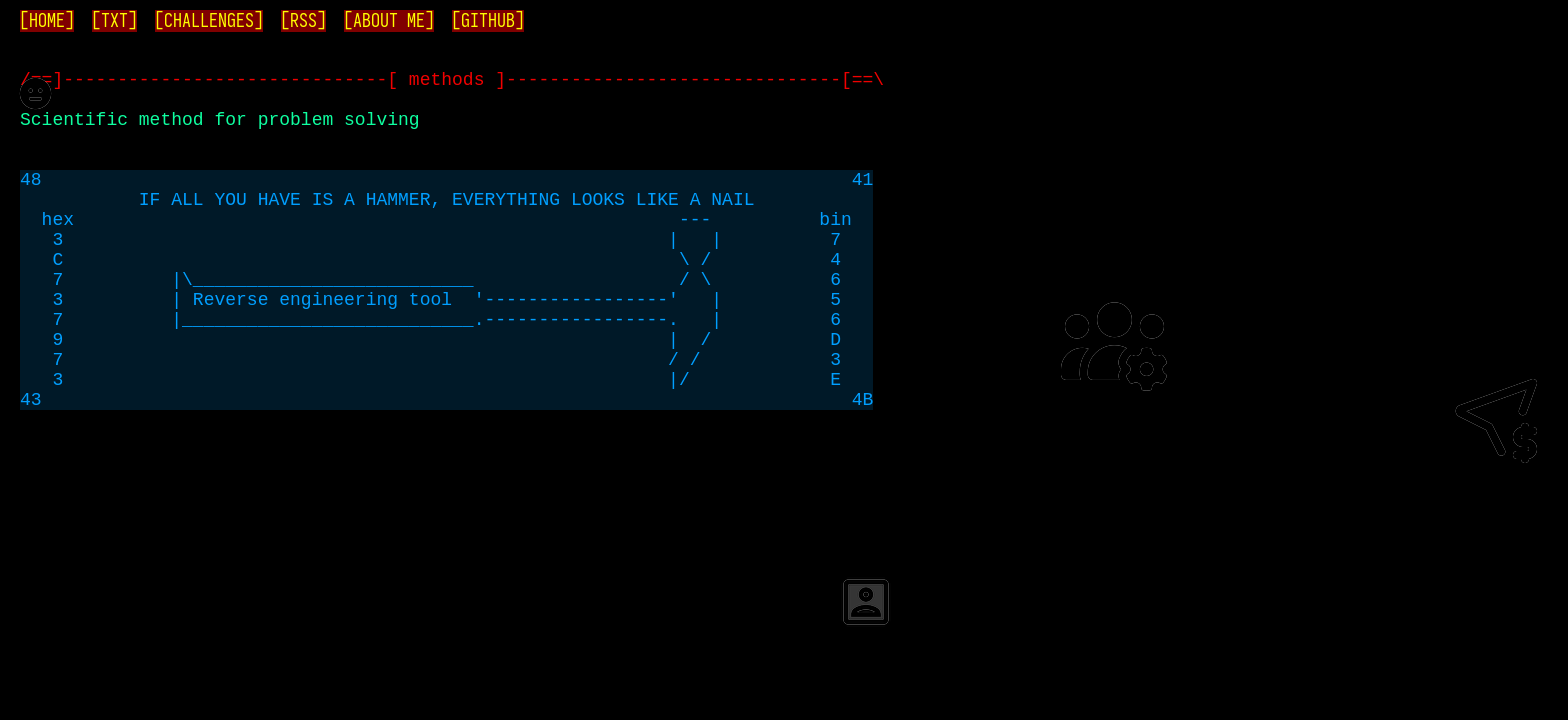 This screenshot has height=720, width=1568. What do you see at coordinates (35, 93) in the screenshot?
I see `indicate a neutral or indifferent reaction` at bounding box center [35, 93].